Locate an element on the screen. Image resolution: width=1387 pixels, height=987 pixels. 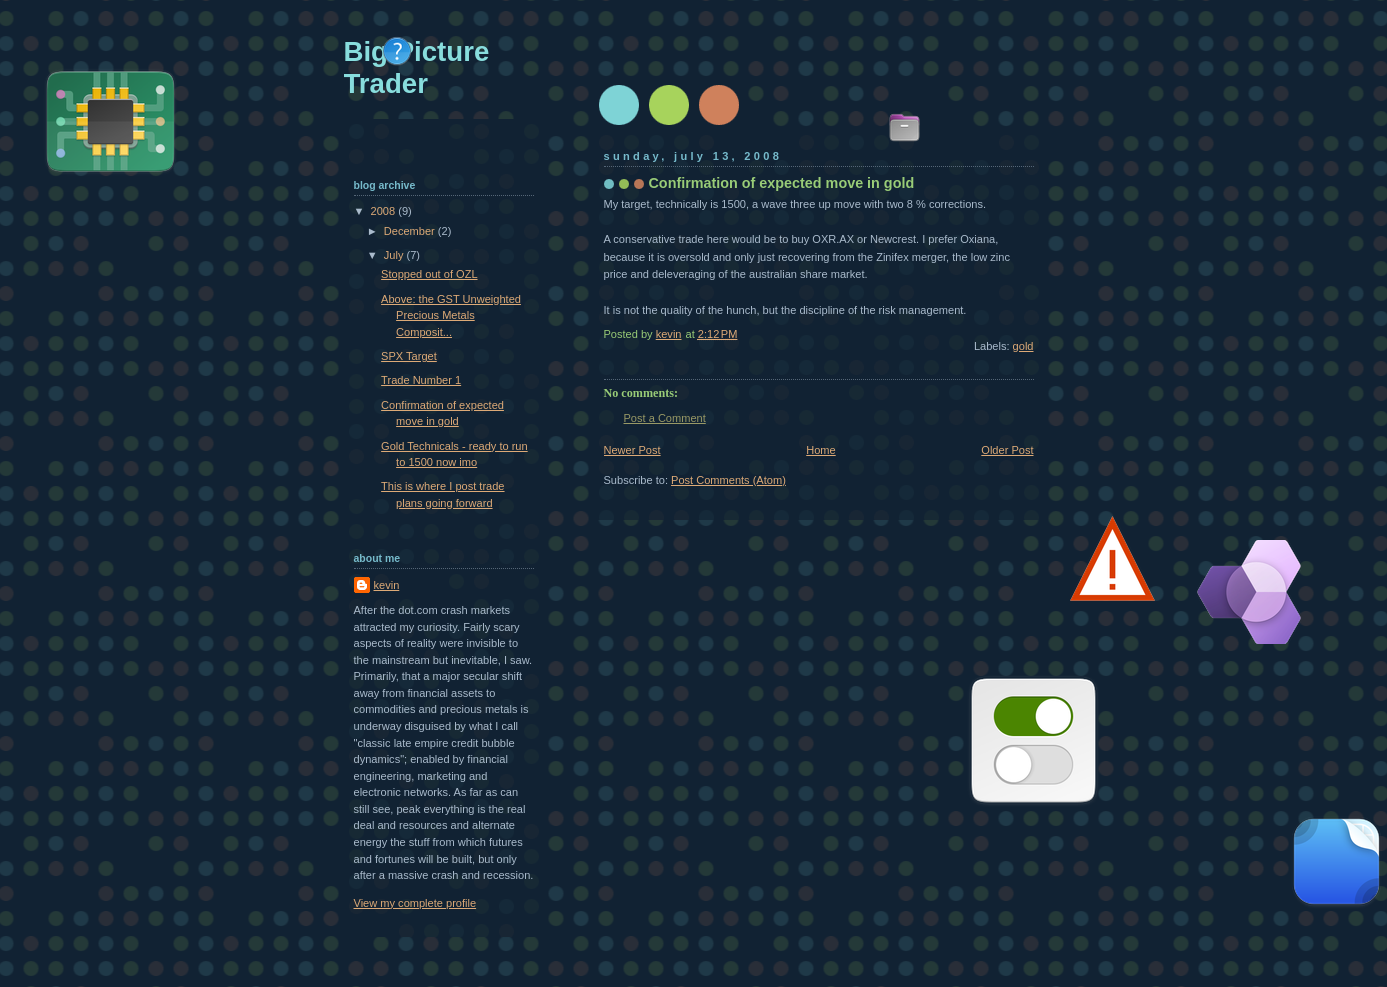
open help or support center is located at coordinates (397, 51).